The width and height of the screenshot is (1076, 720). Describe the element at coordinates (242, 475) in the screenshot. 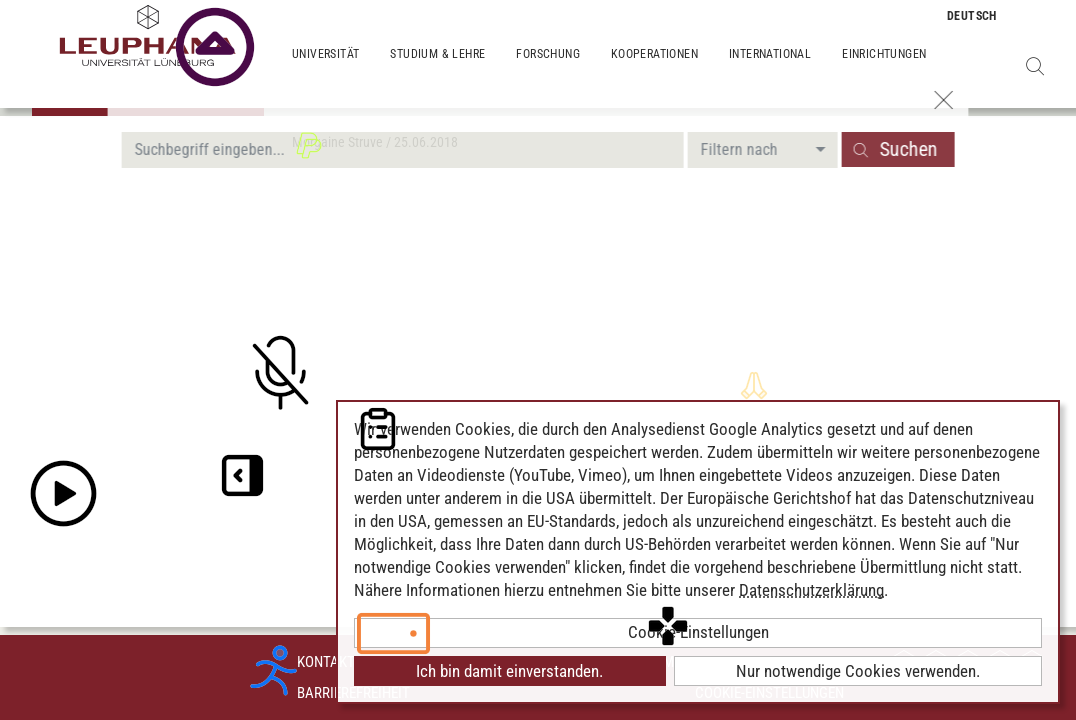

I see `expand the right sidebar panel` at that location.